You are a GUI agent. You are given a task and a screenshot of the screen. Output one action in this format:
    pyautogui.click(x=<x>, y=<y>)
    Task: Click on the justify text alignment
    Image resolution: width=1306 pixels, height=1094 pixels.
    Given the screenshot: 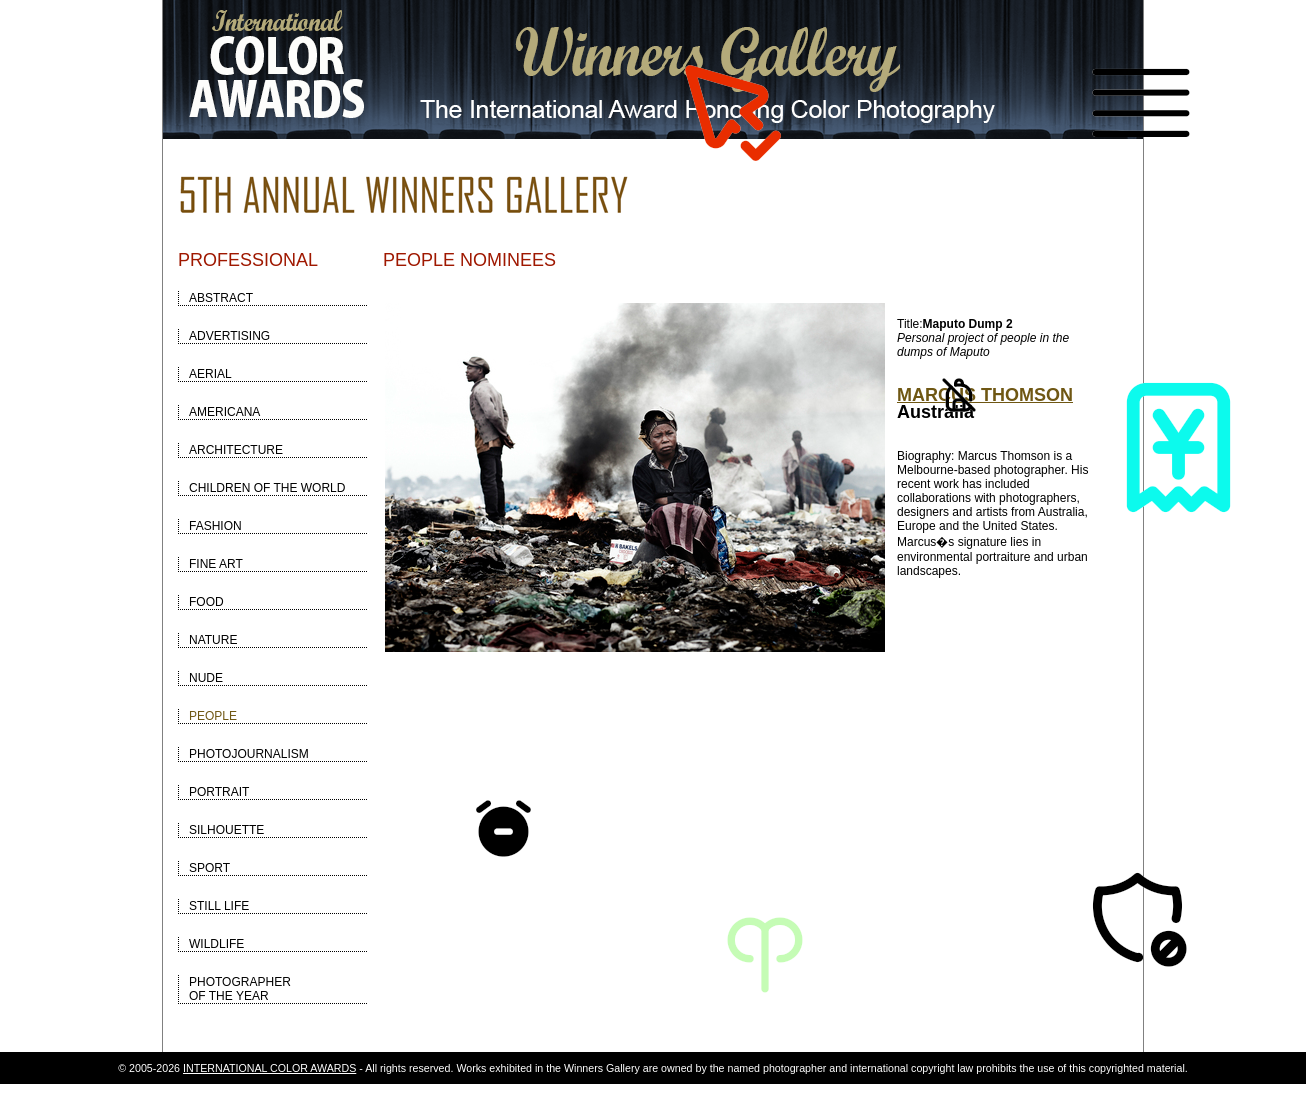 What is the action you would take?
    pyautogui.click(x=1141, y=105)
    